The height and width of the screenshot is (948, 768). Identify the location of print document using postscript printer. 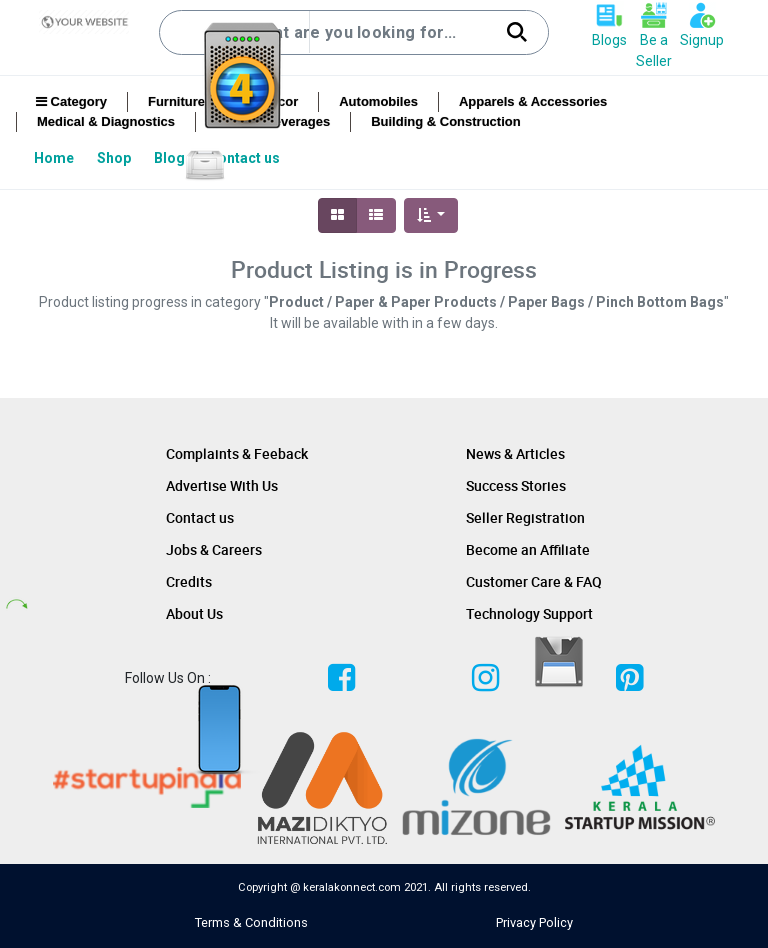
(205, 165).